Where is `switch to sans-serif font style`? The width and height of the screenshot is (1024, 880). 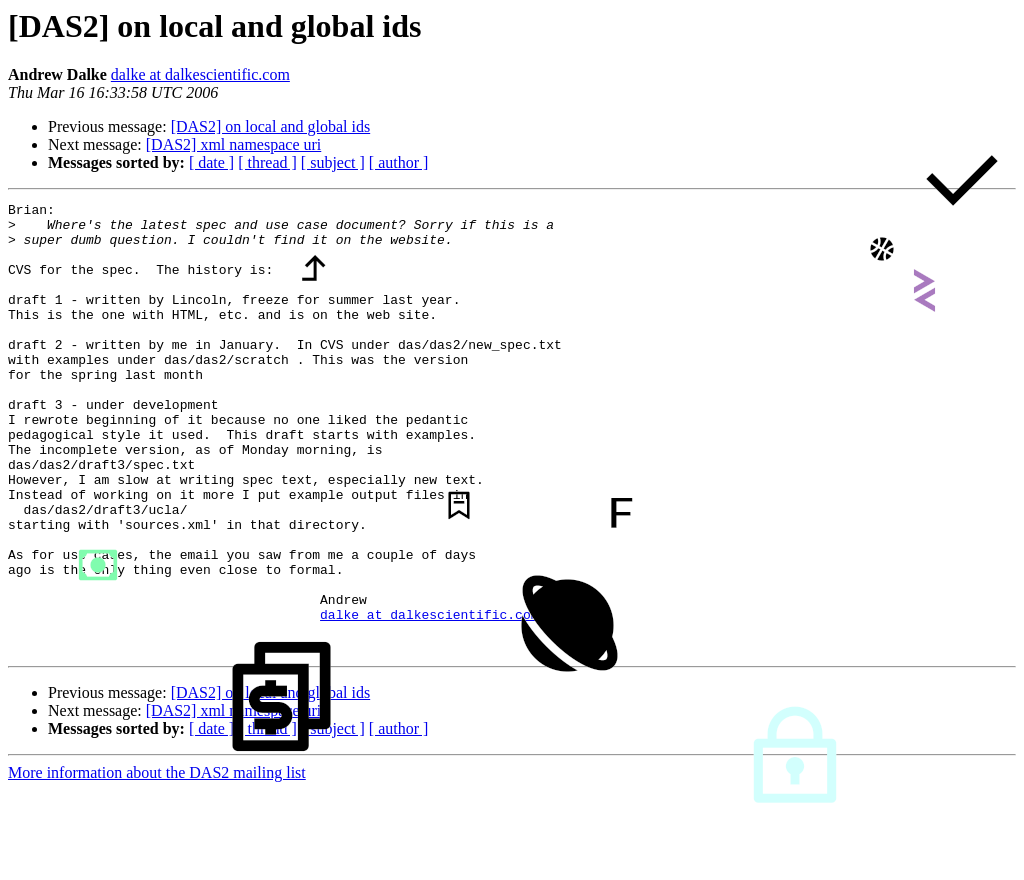 switch to sans-serif font style is located at coordinates (620, 512).